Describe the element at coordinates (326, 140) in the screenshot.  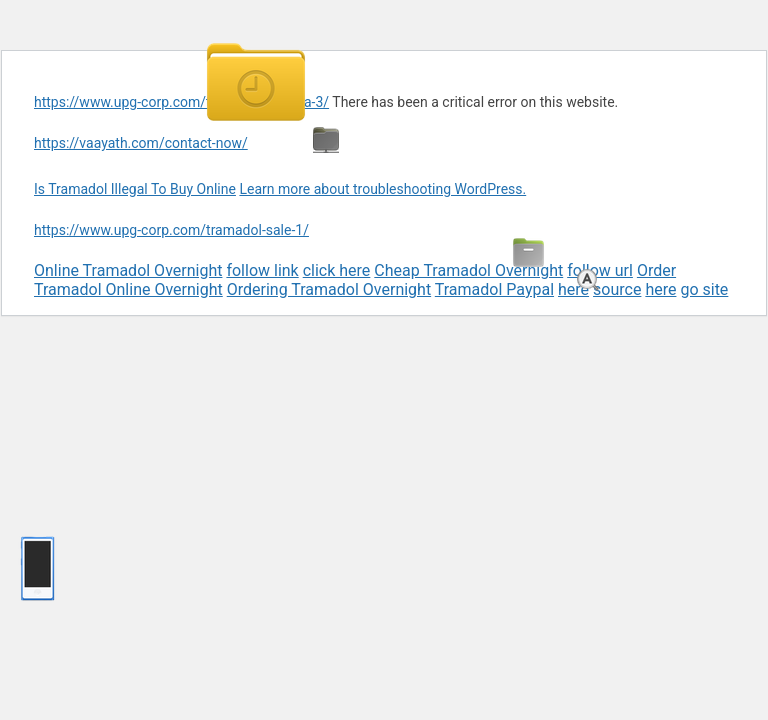
I see `access files stored on a remote server` at that location.